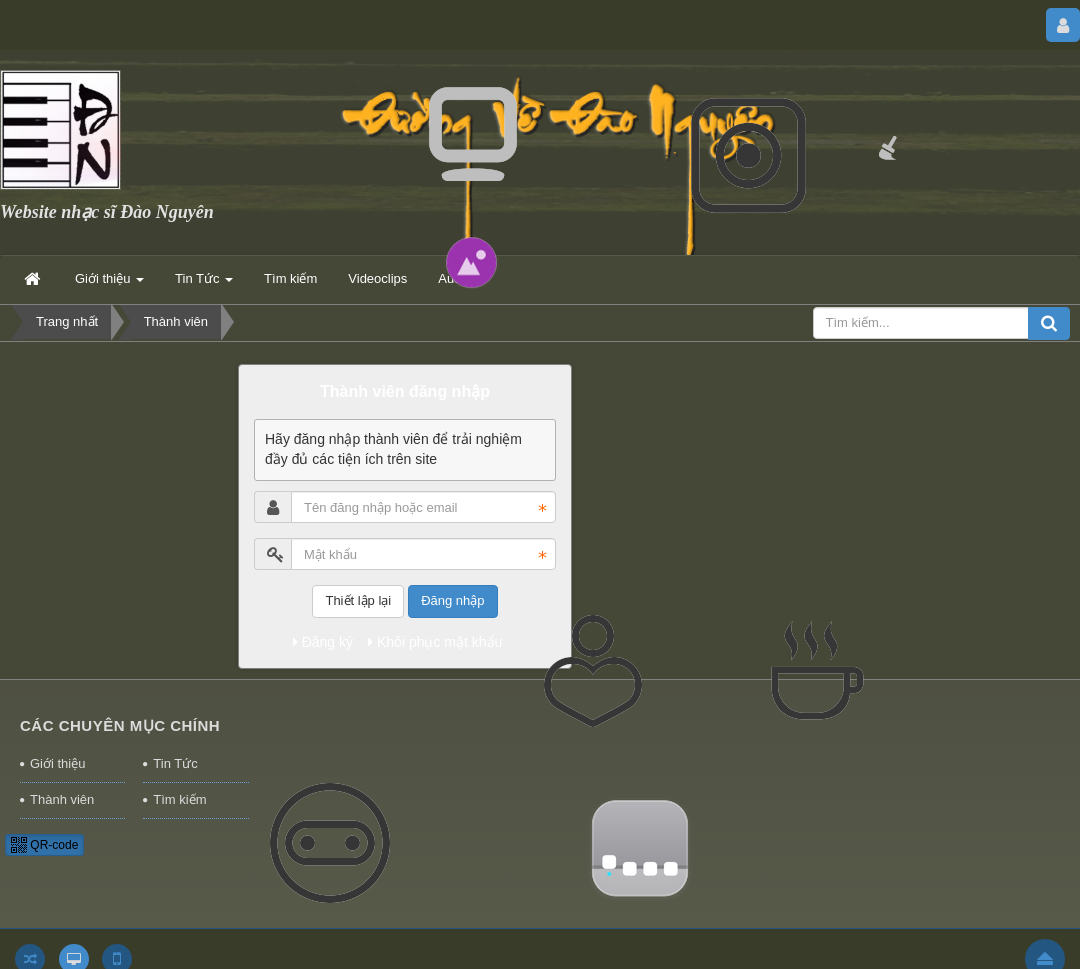 The width and height of the screenshot is (1080, 969). What do you see at coordinates (593, 671) in the screenshot?
I see `access digital wellbeing settings` at bounding box center [593, 671].